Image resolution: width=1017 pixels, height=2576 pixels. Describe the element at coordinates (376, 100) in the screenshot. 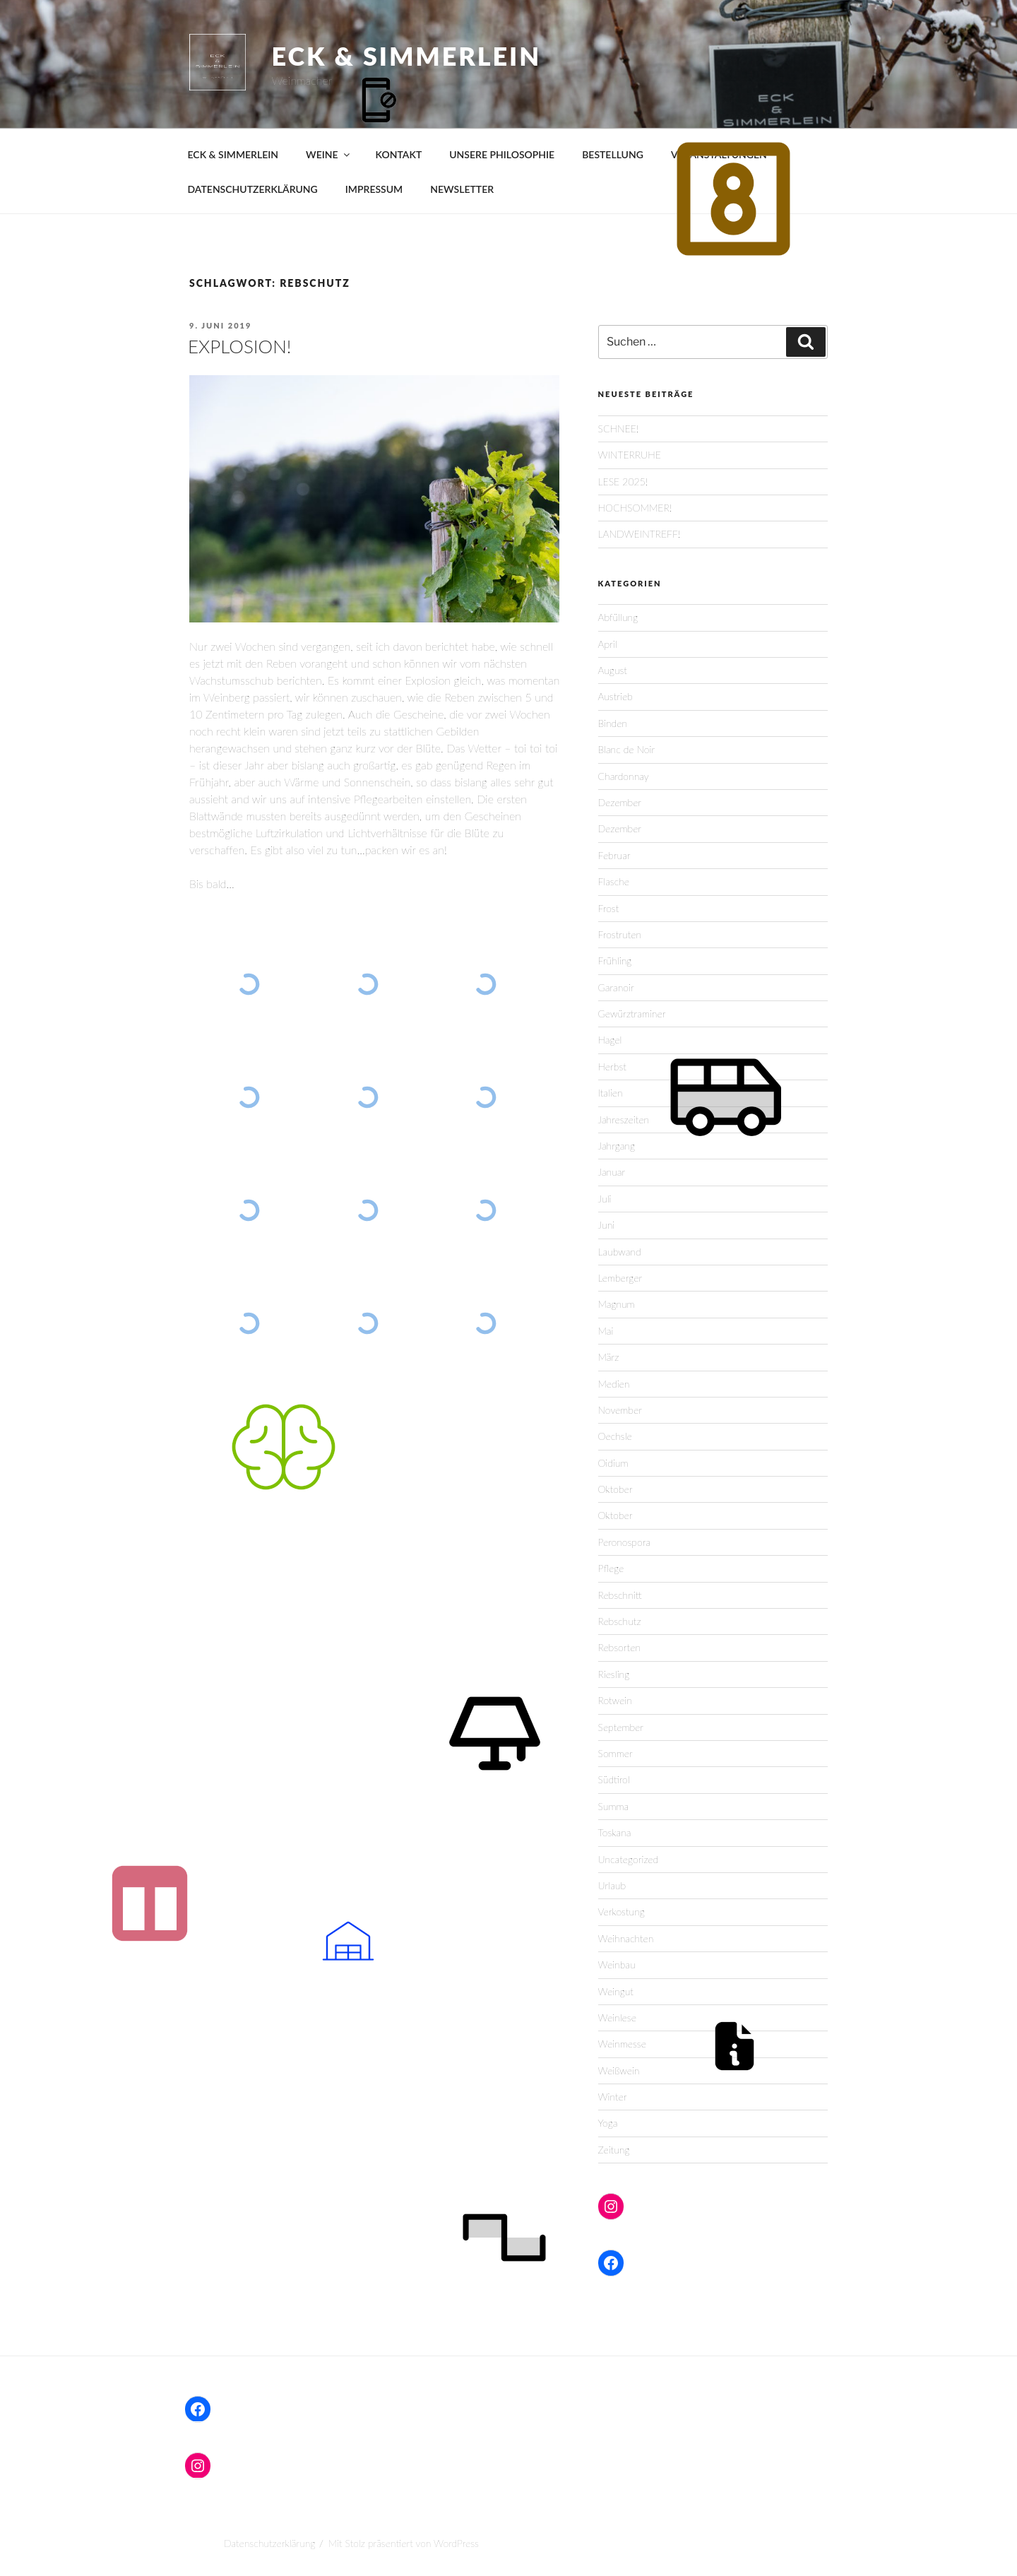

I see `block or restrict an app` at that location.